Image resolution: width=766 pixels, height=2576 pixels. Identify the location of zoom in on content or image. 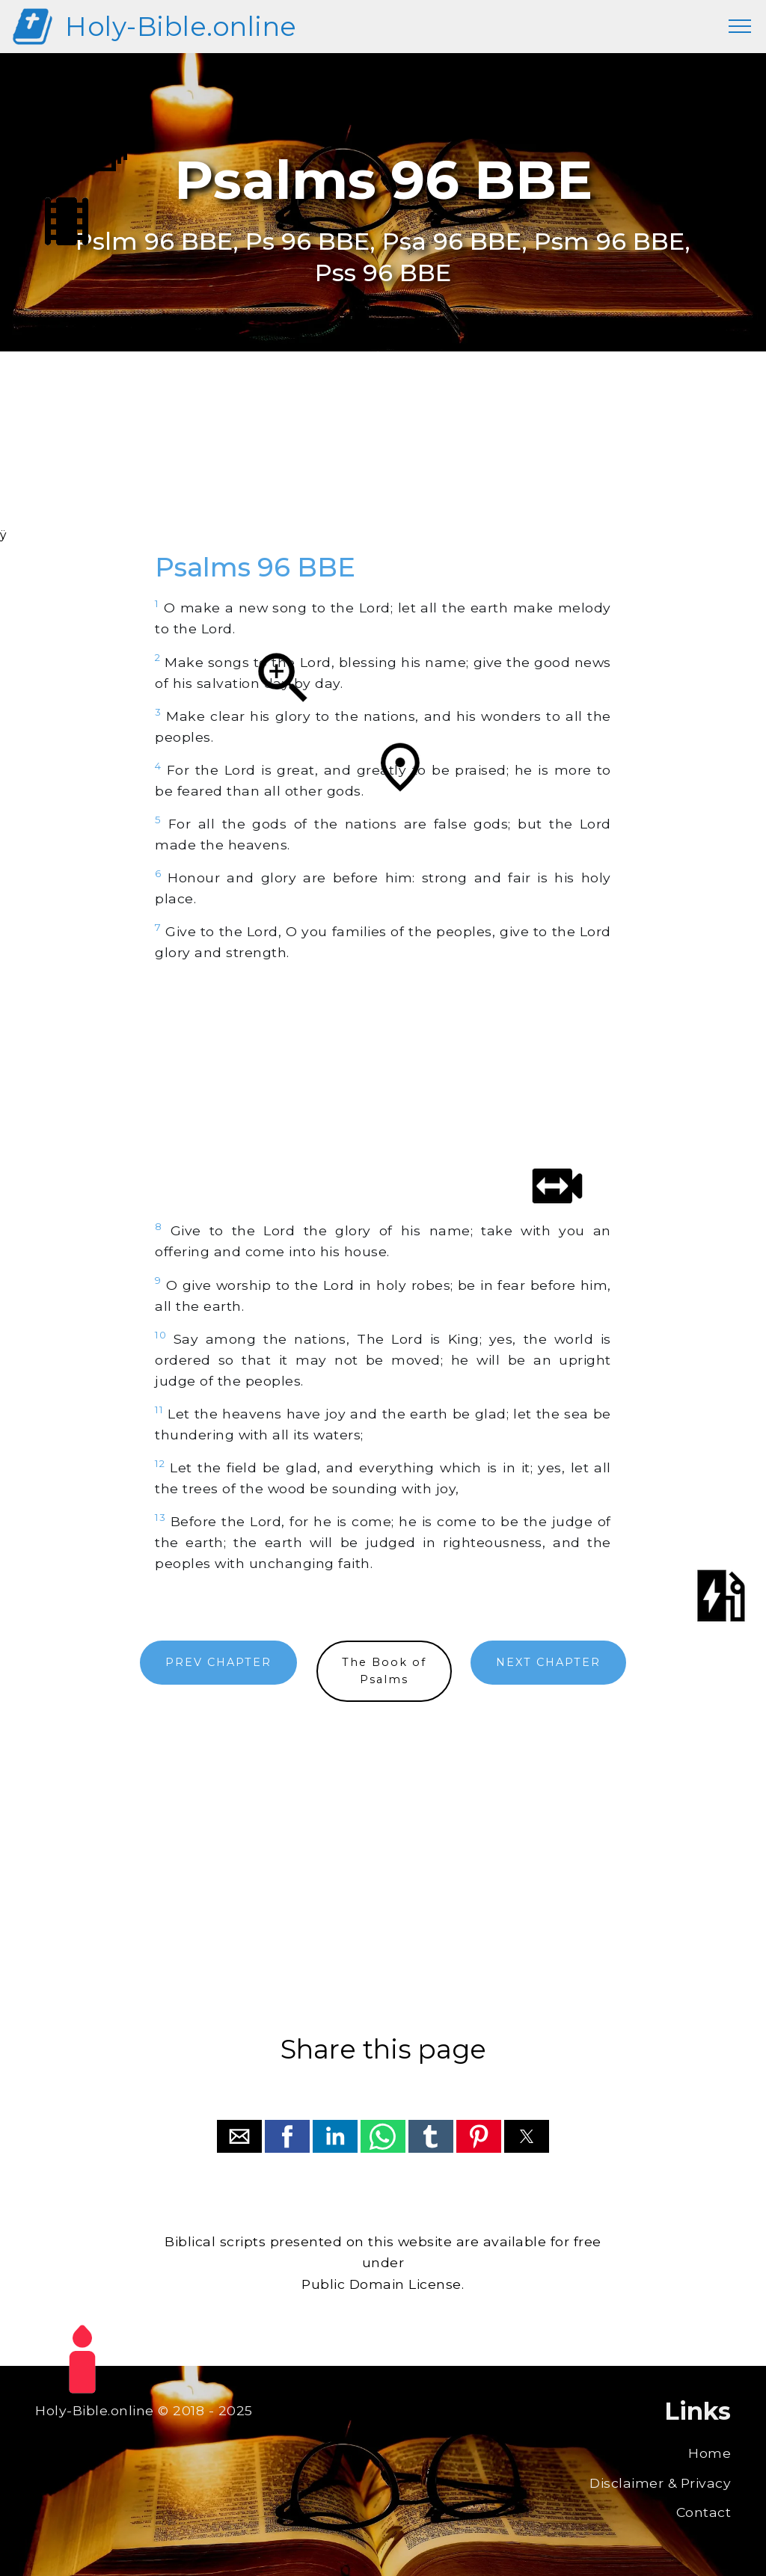
(284, 678).